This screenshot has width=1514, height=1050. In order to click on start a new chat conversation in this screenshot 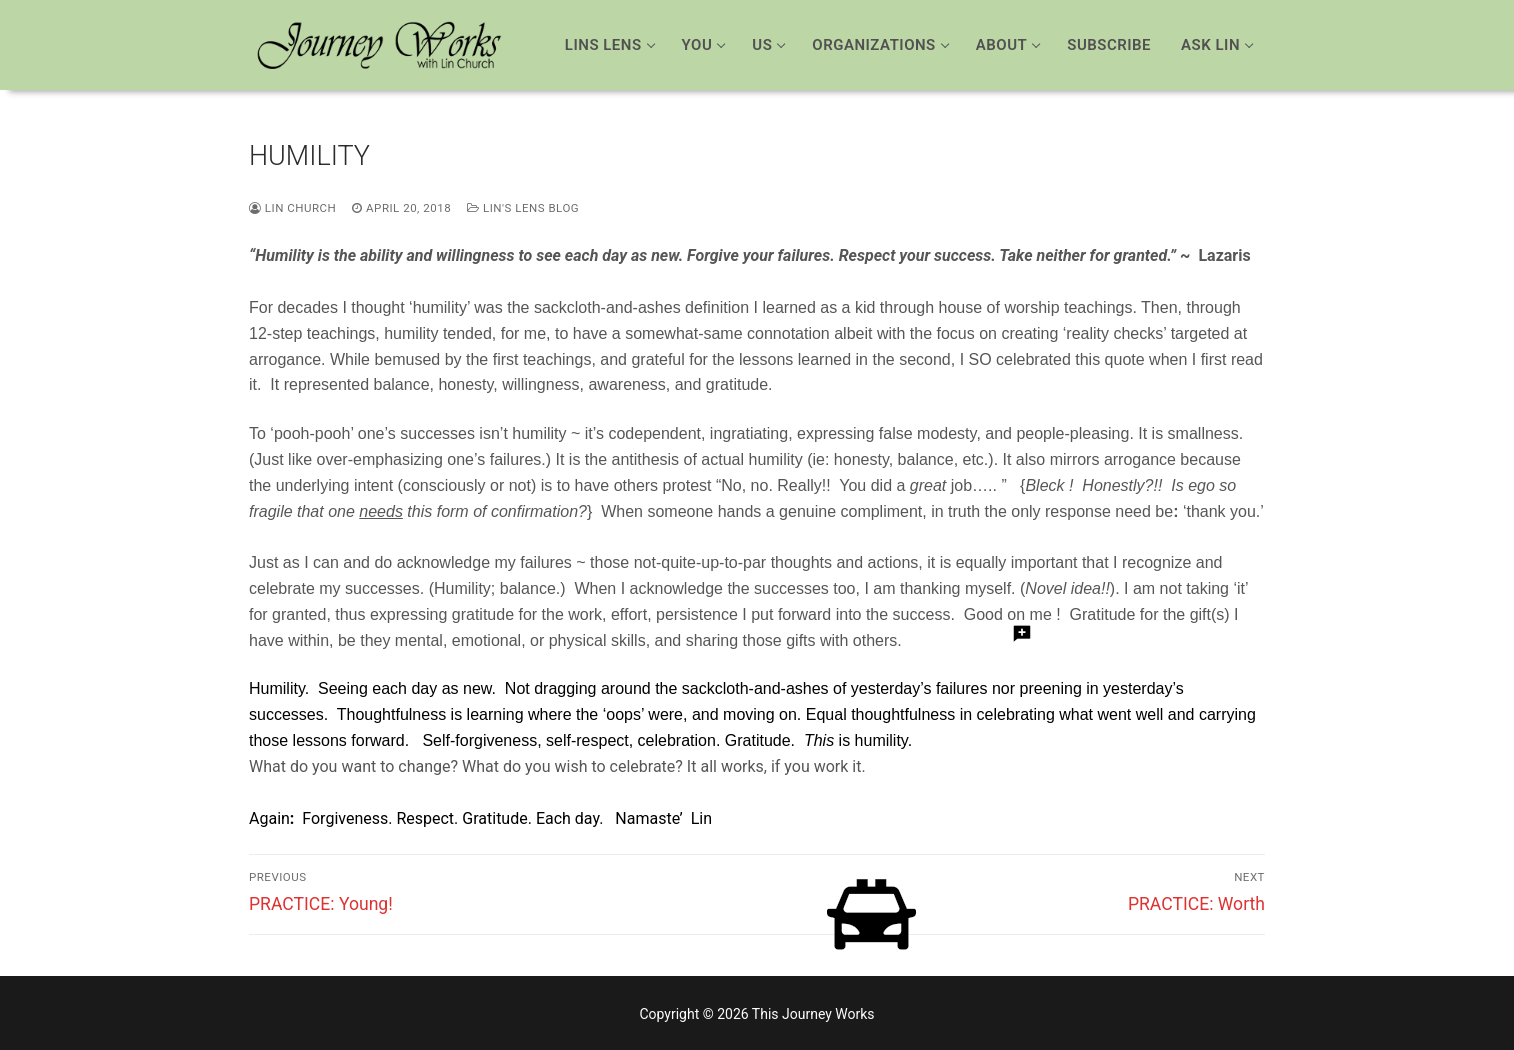, I will do `click(1022, 633)`.